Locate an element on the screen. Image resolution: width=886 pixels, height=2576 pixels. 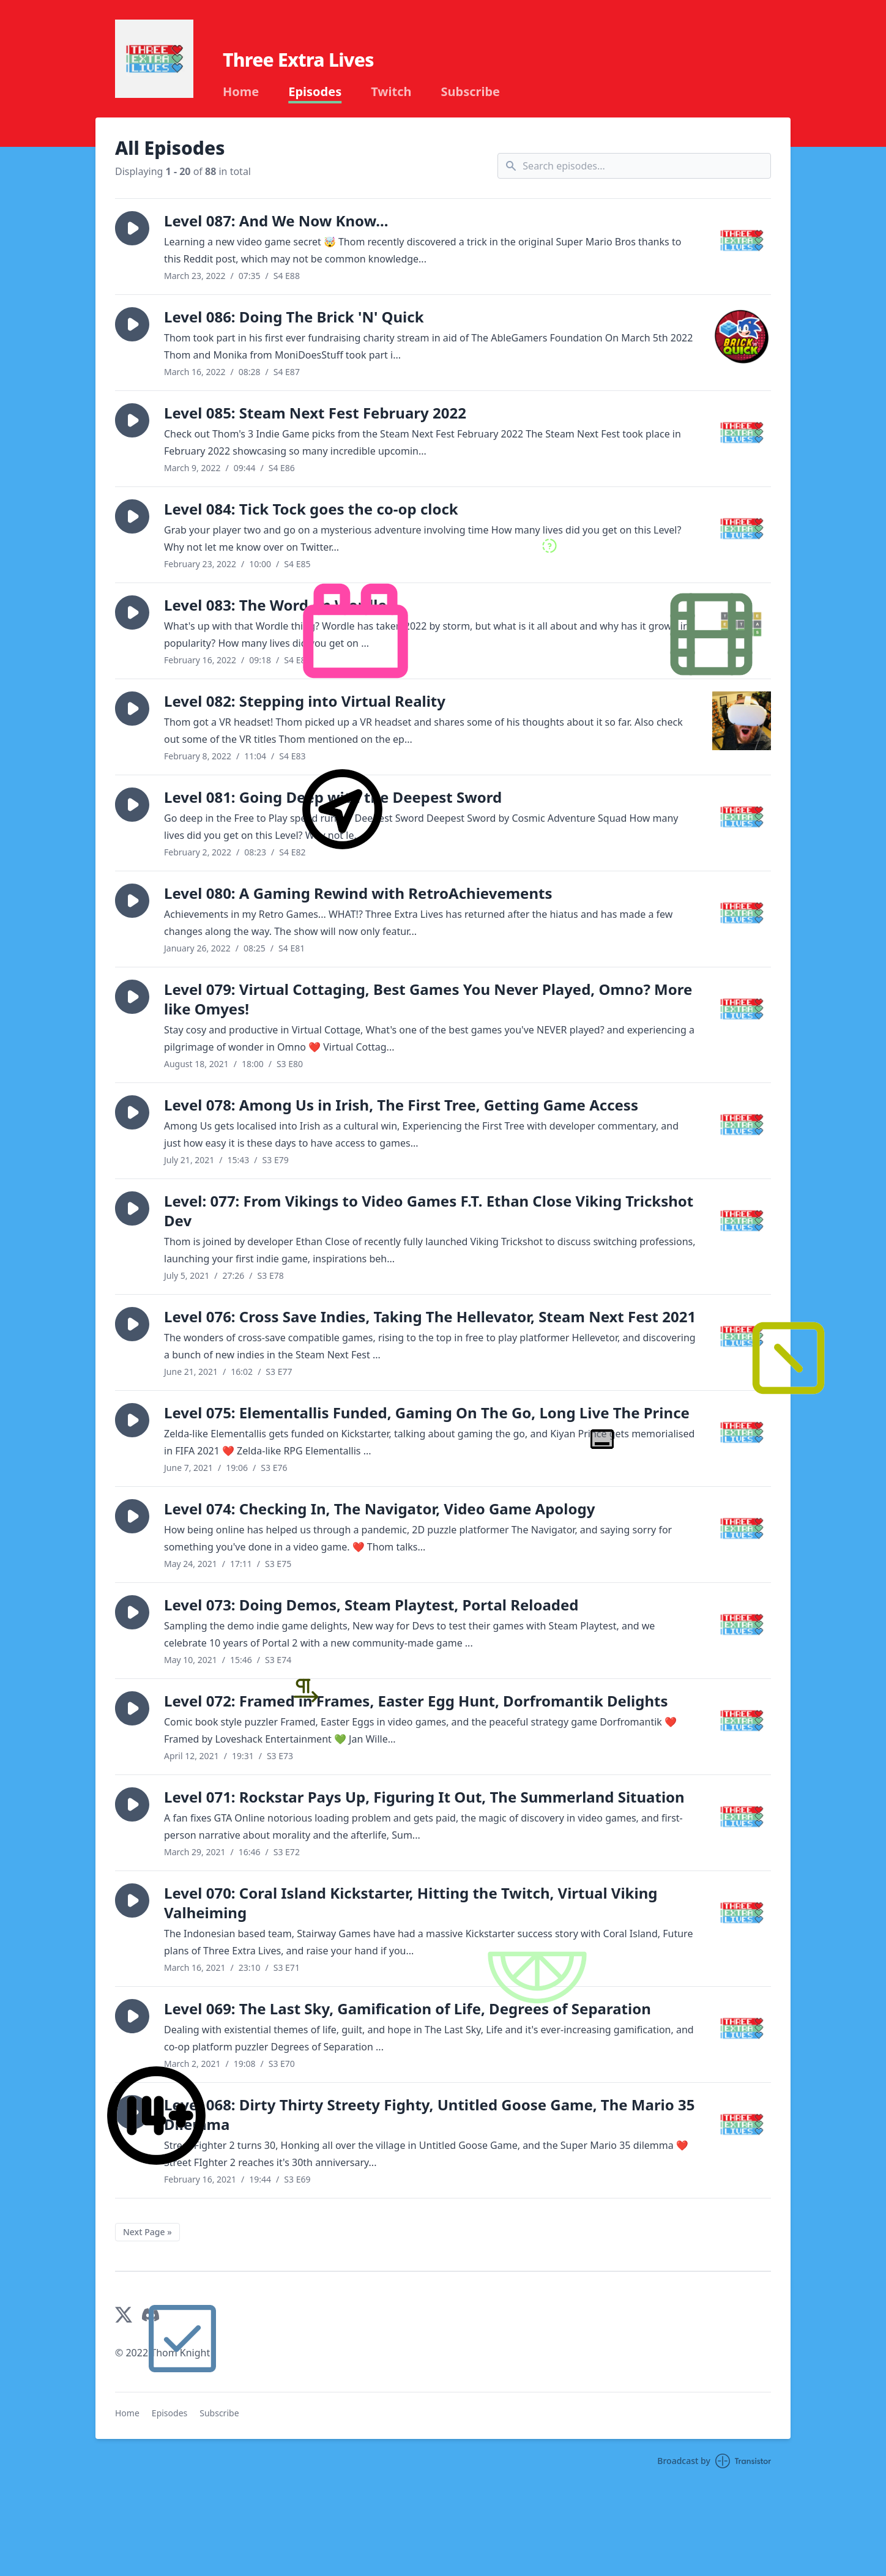
indicates a blocked or forbidden action is located at coordinates (788, 1358).